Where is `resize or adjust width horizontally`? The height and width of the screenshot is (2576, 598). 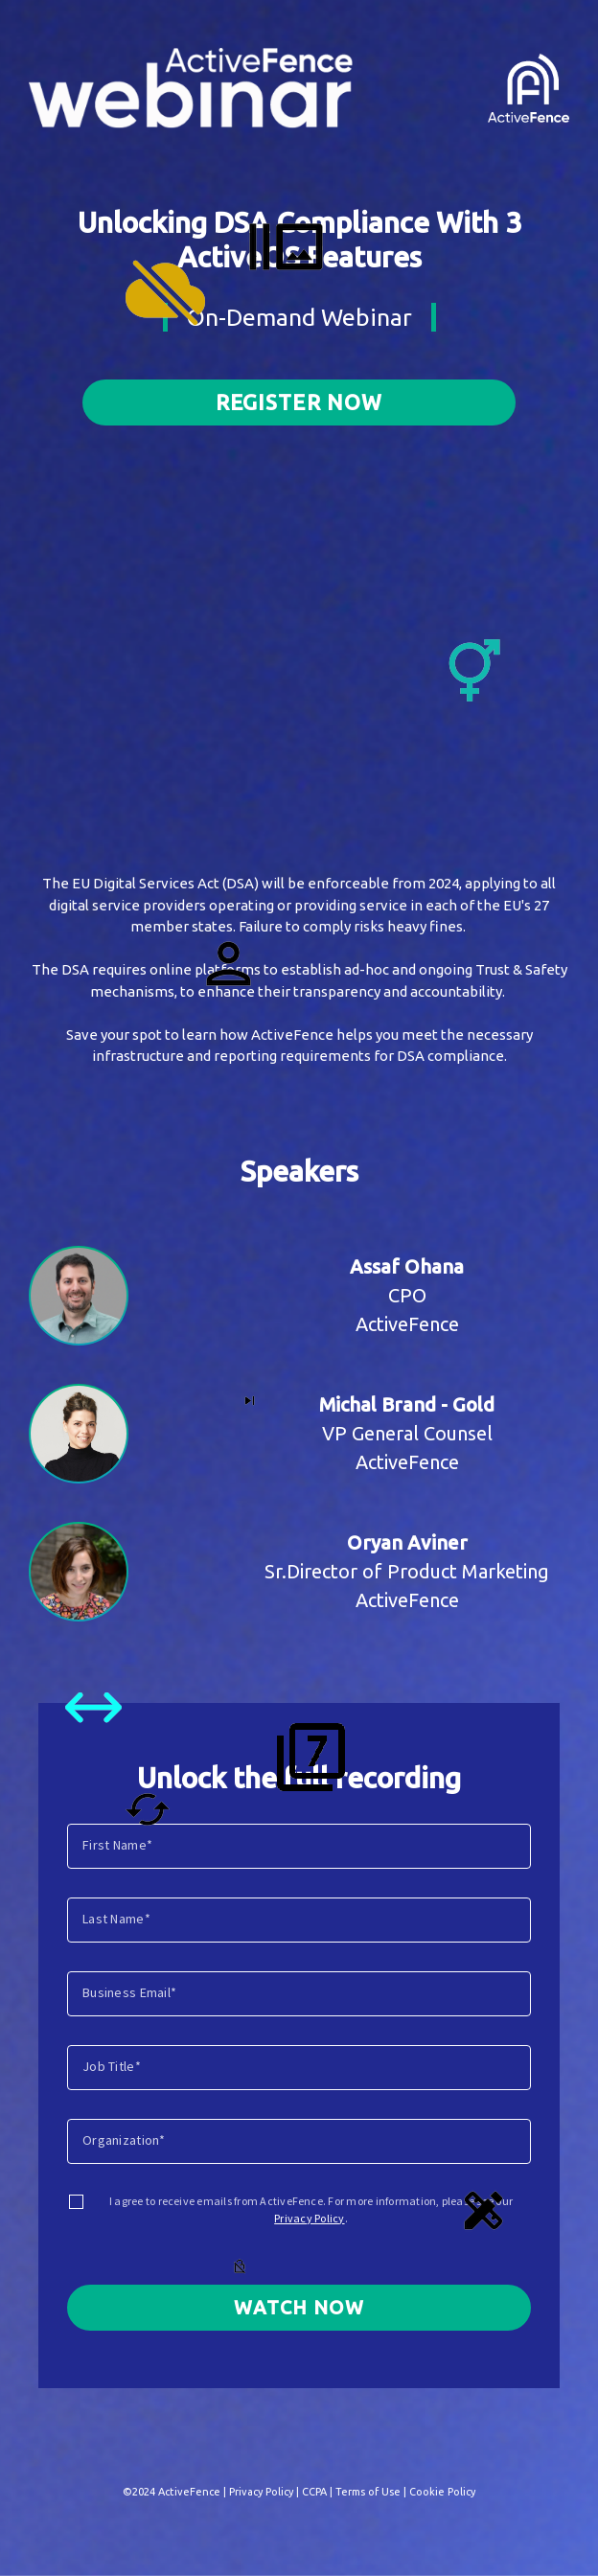 resize or adjust width horizontally is located at coordinates (93, 1708).